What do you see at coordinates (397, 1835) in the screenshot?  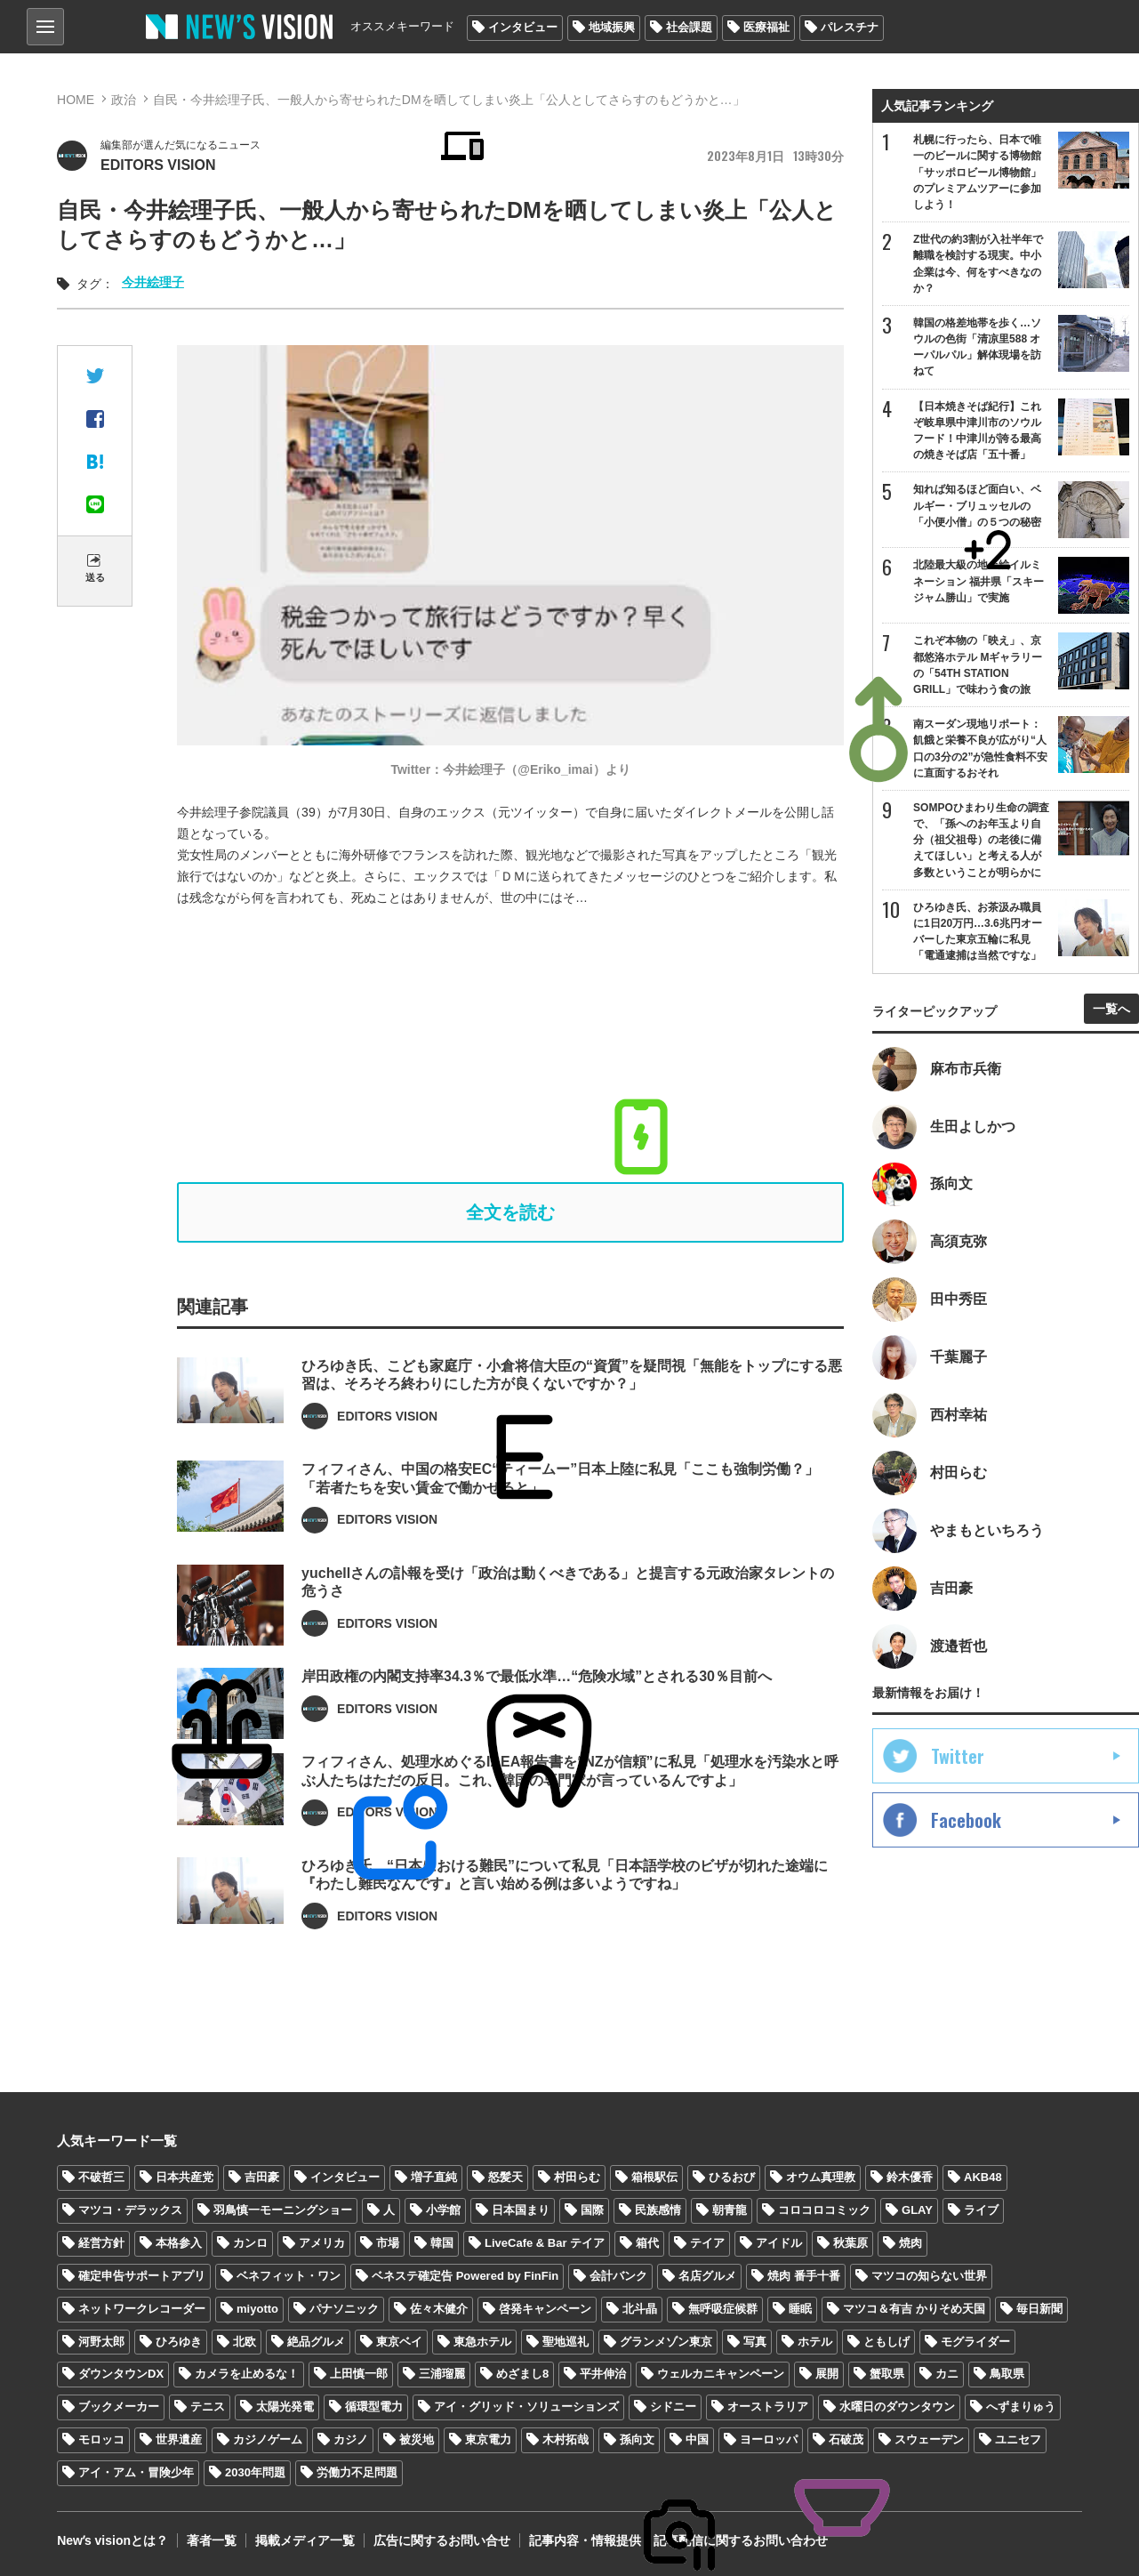 I see `view notifications` at bounding box center [397, 1835].